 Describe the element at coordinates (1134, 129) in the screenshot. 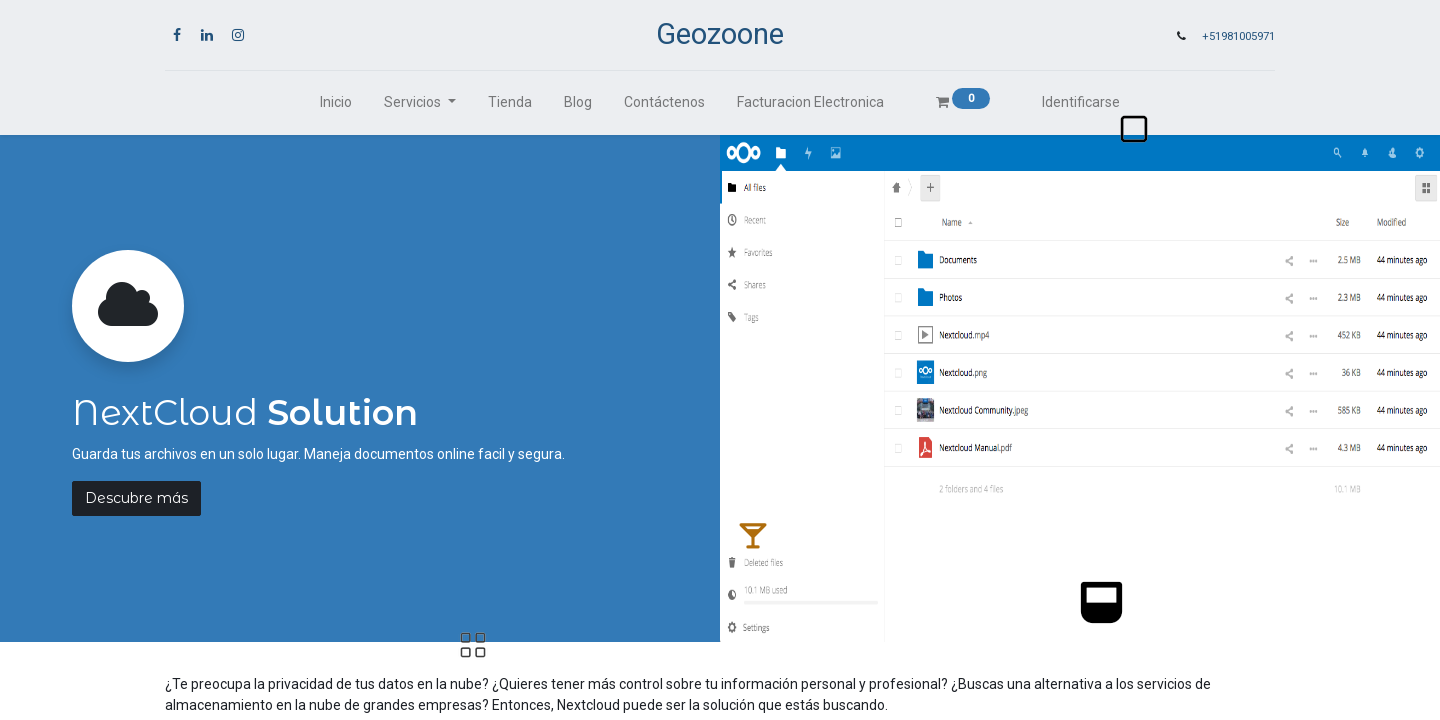

I see `an unchecked checkbox or selection state` at that location.